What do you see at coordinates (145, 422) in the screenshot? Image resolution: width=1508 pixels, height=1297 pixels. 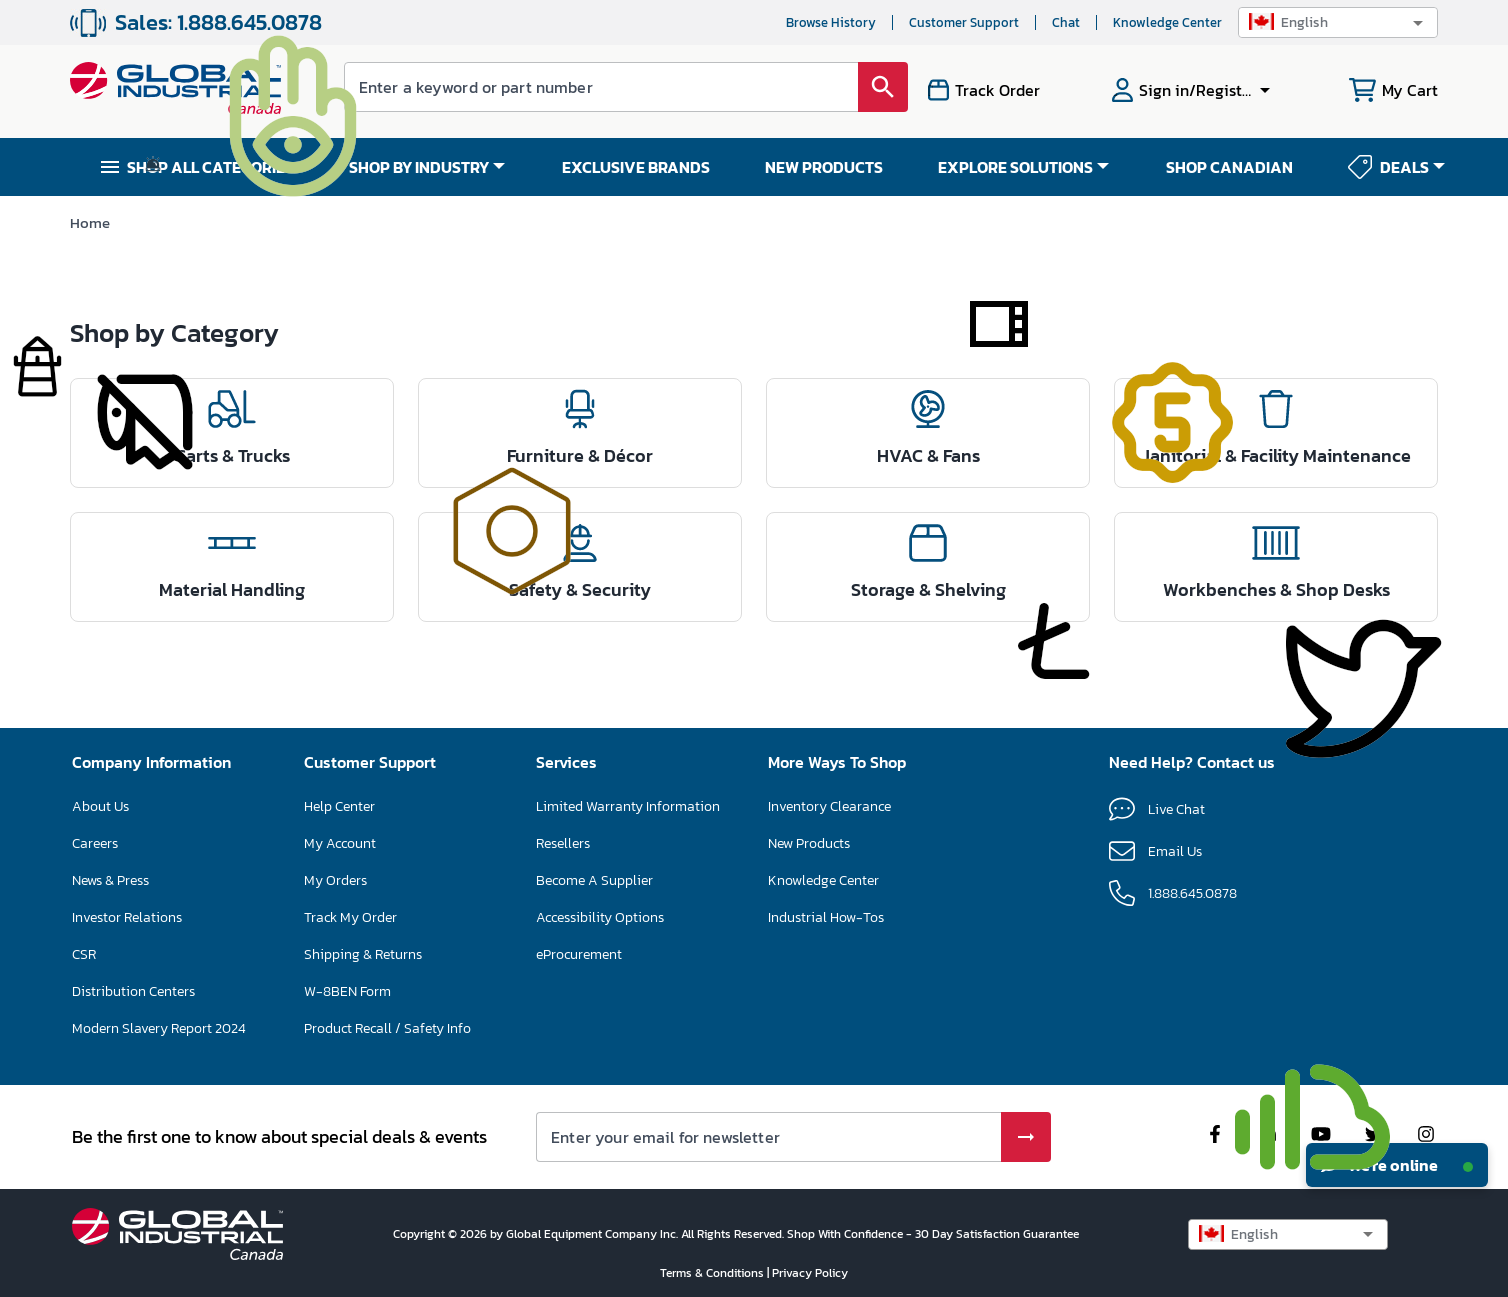 I see `indicates toilet paper is out of stock` at bounding box center [145, 422].